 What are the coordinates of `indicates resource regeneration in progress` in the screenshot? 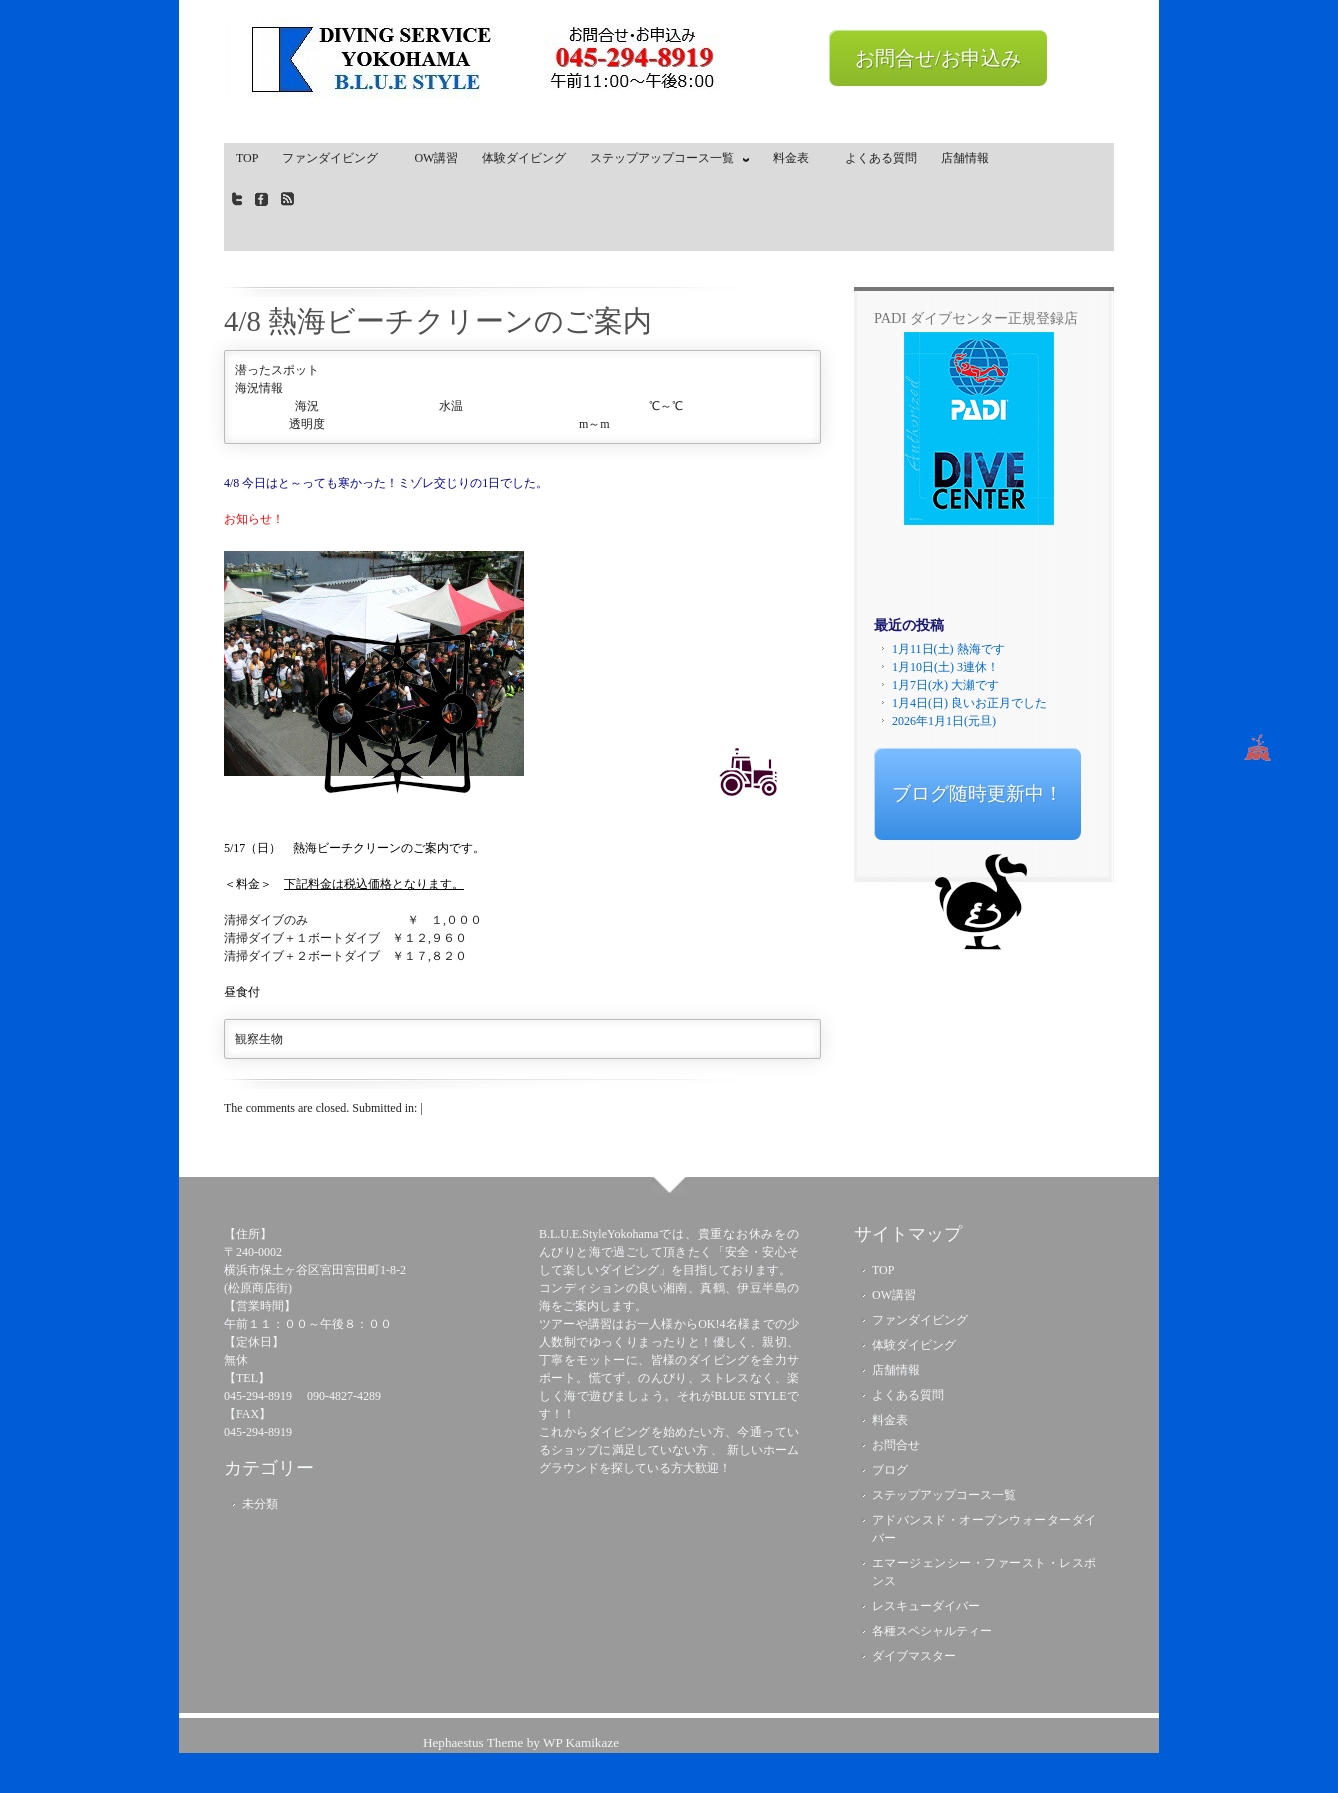 It's located at (1257, 747).